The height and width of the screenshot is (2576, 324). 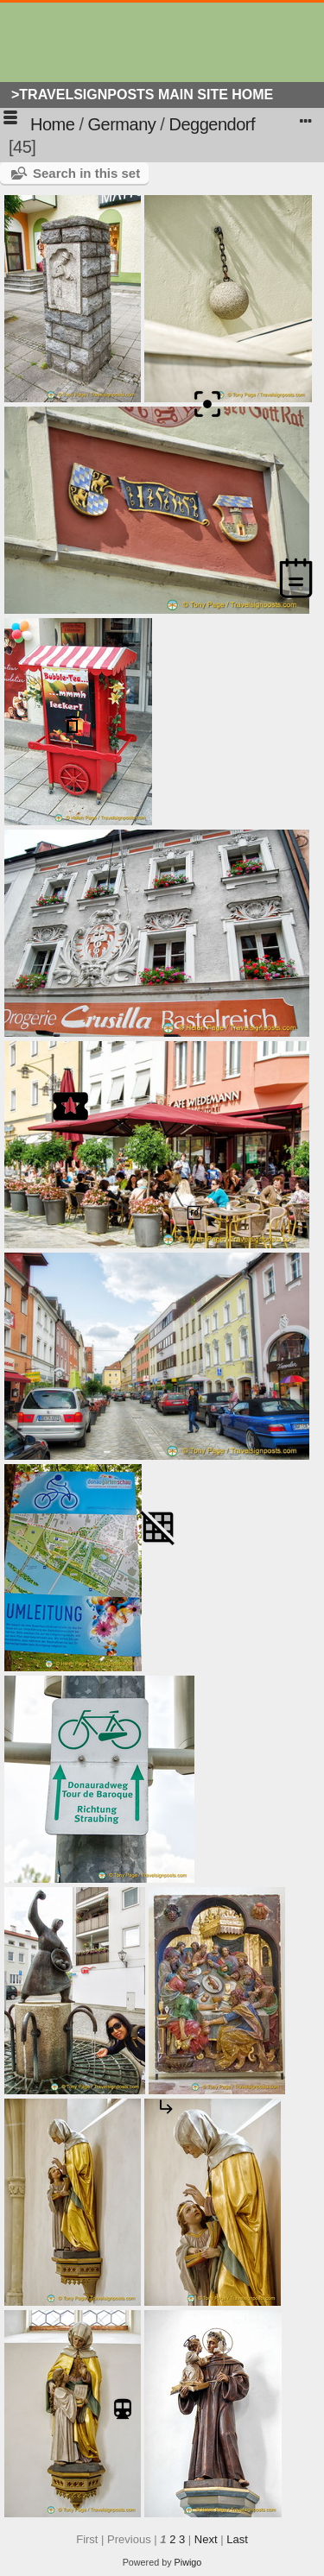 What do you see at coordinates (167, 2106) in the screenshot?
I see `navigate to a subdirectory or nested folder` at bounding box center [167, 2106].